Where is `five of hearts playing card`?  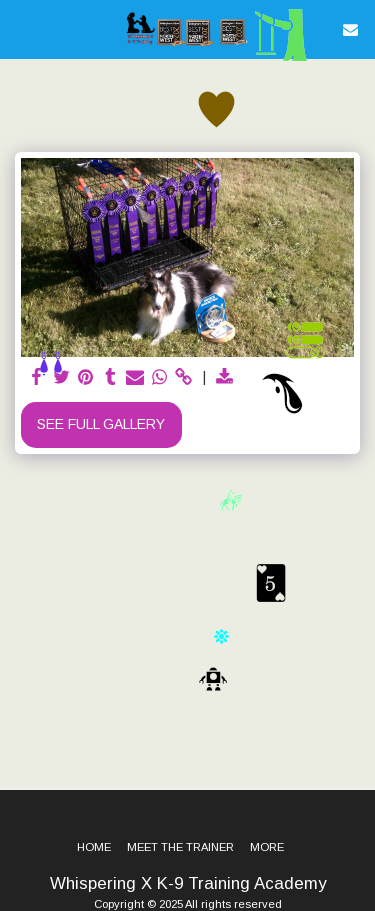 five of hearts playing card is located at coordinates (271, 583).